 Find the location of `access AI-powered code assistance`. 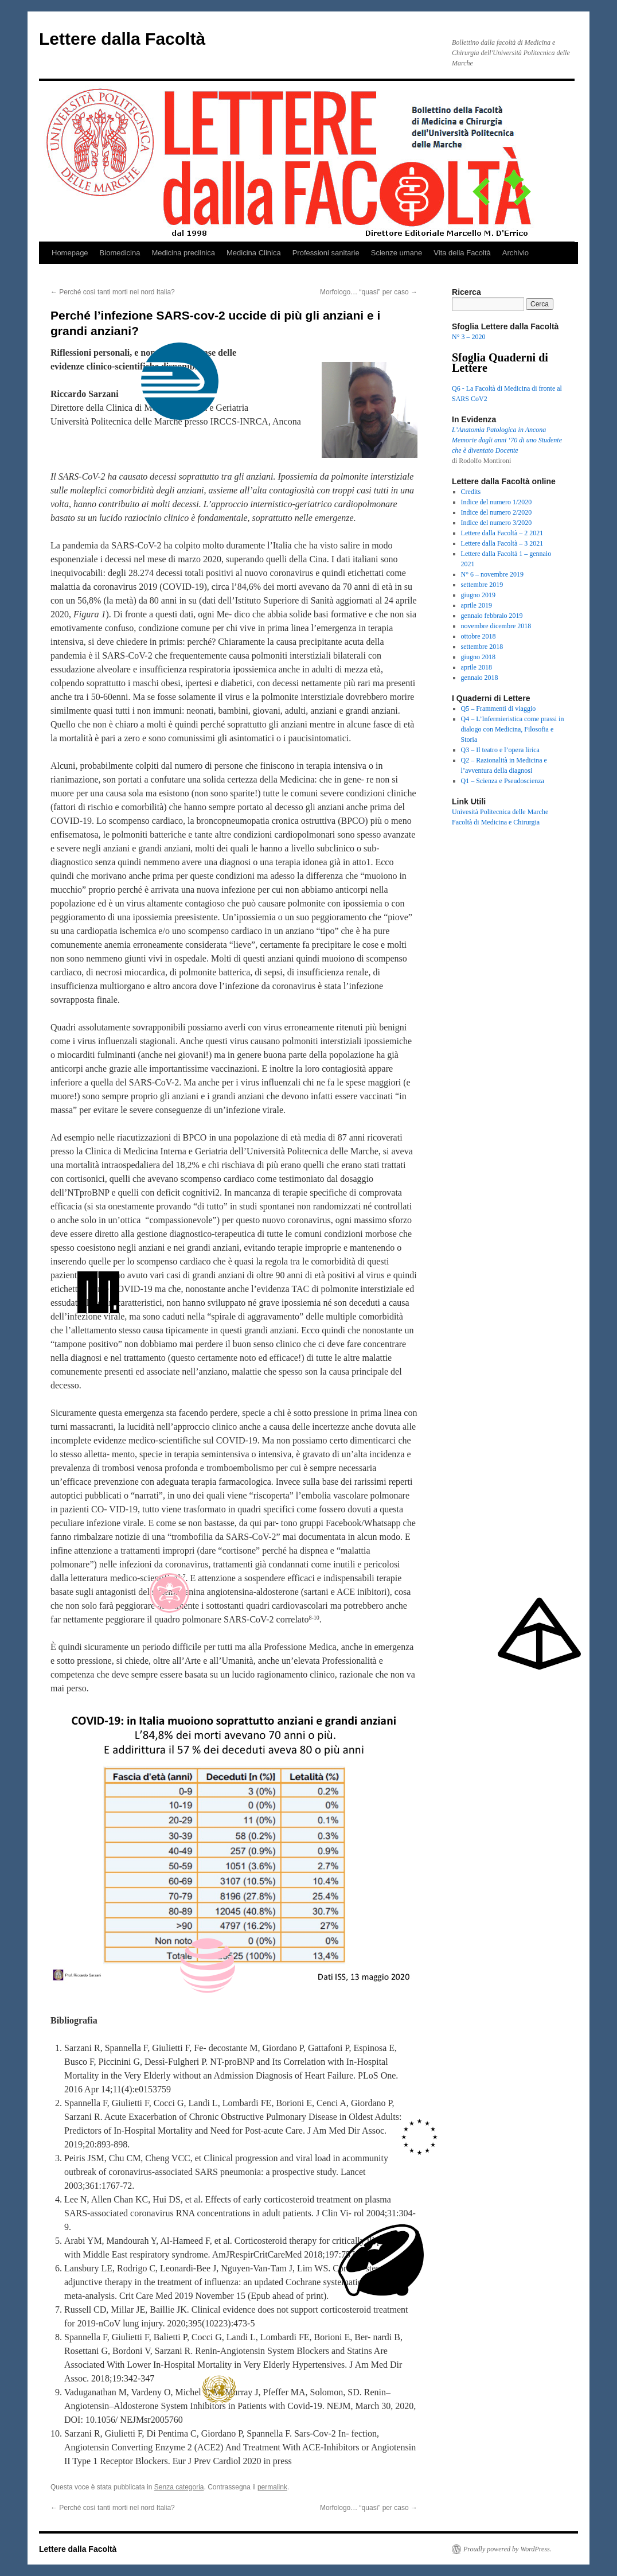

access AI-powered code assistance is located at coordinates (502, 192).